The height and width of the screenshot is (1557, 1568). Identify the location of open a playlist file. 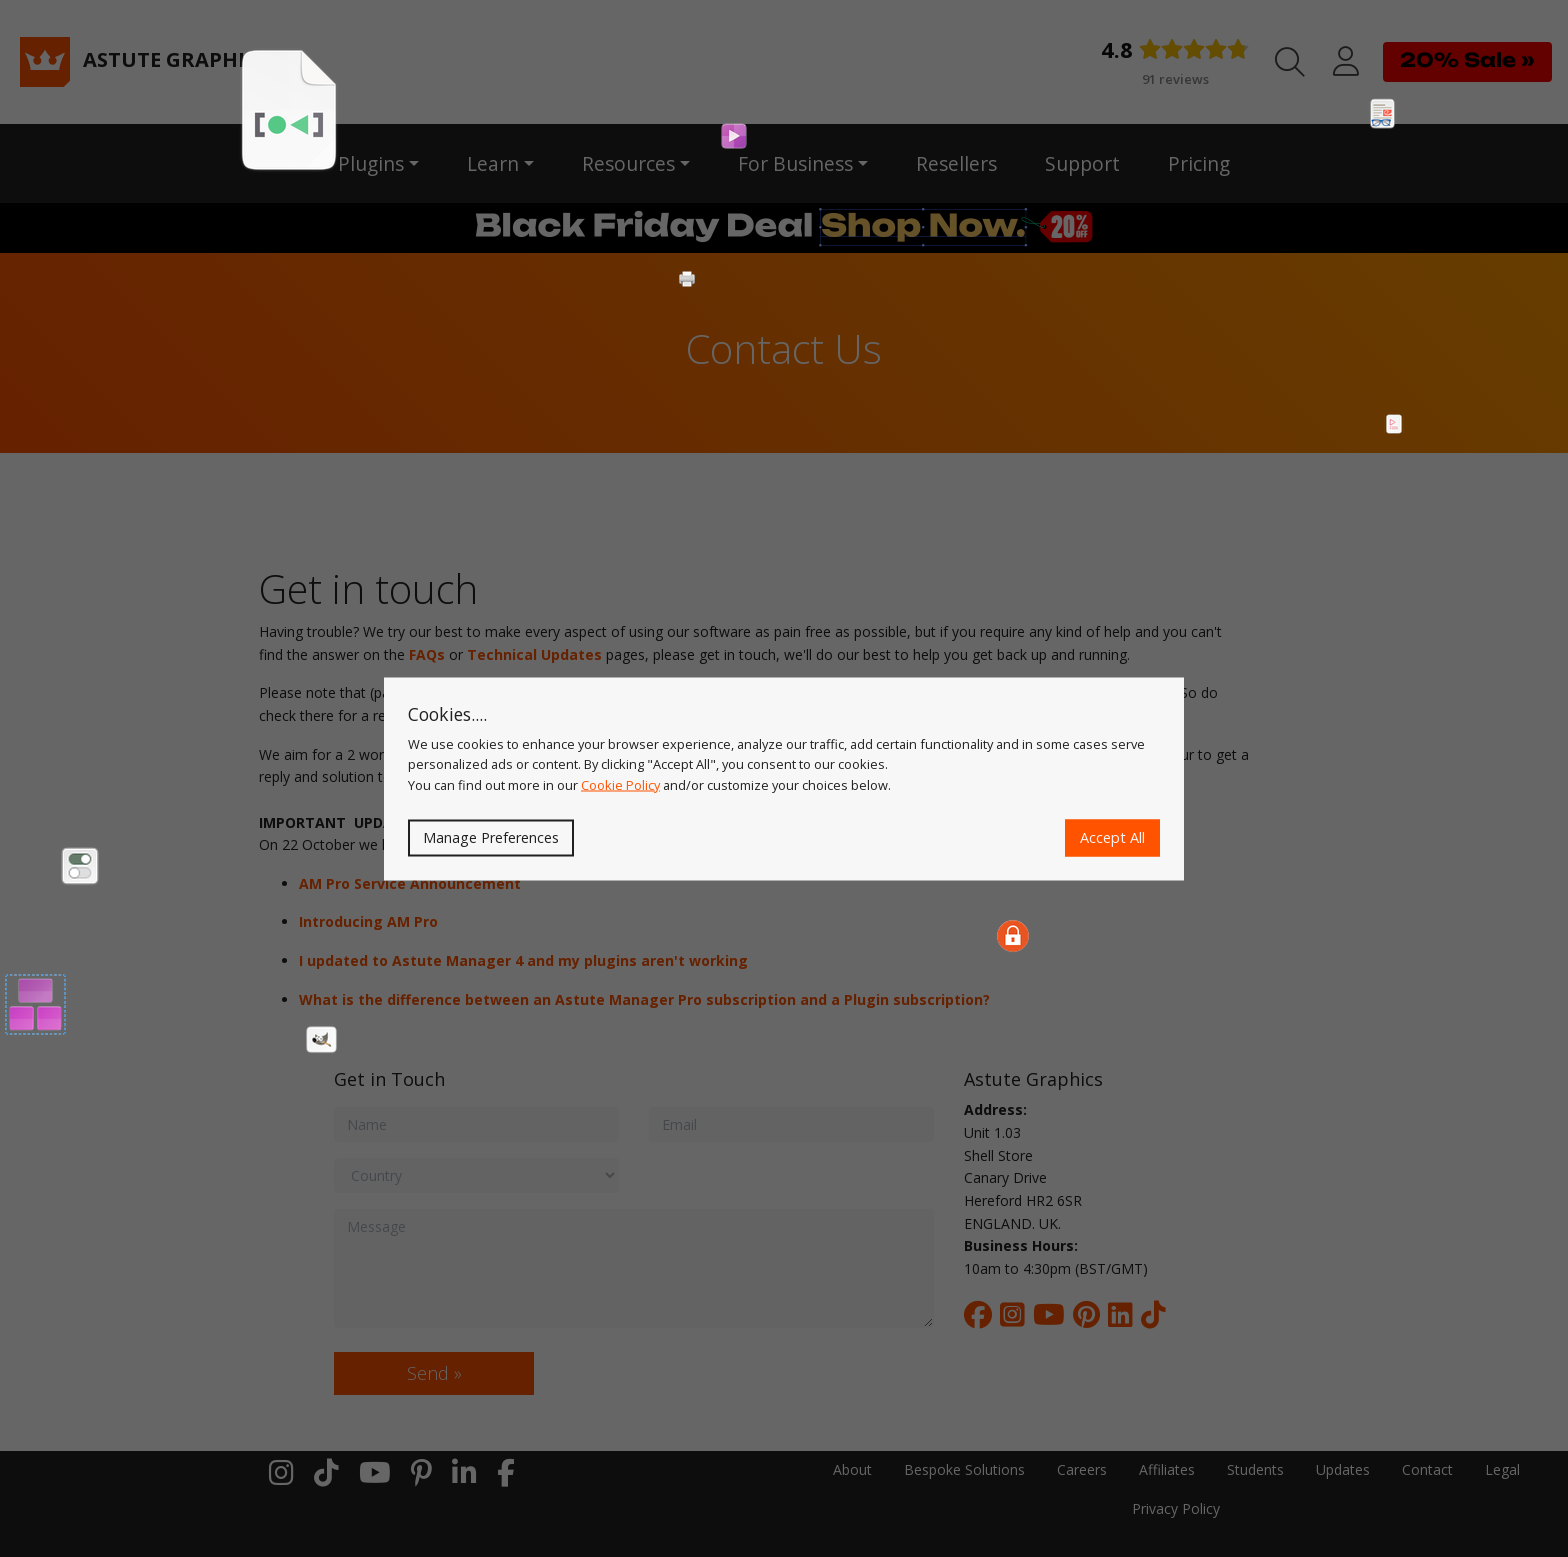
(1394, 424).